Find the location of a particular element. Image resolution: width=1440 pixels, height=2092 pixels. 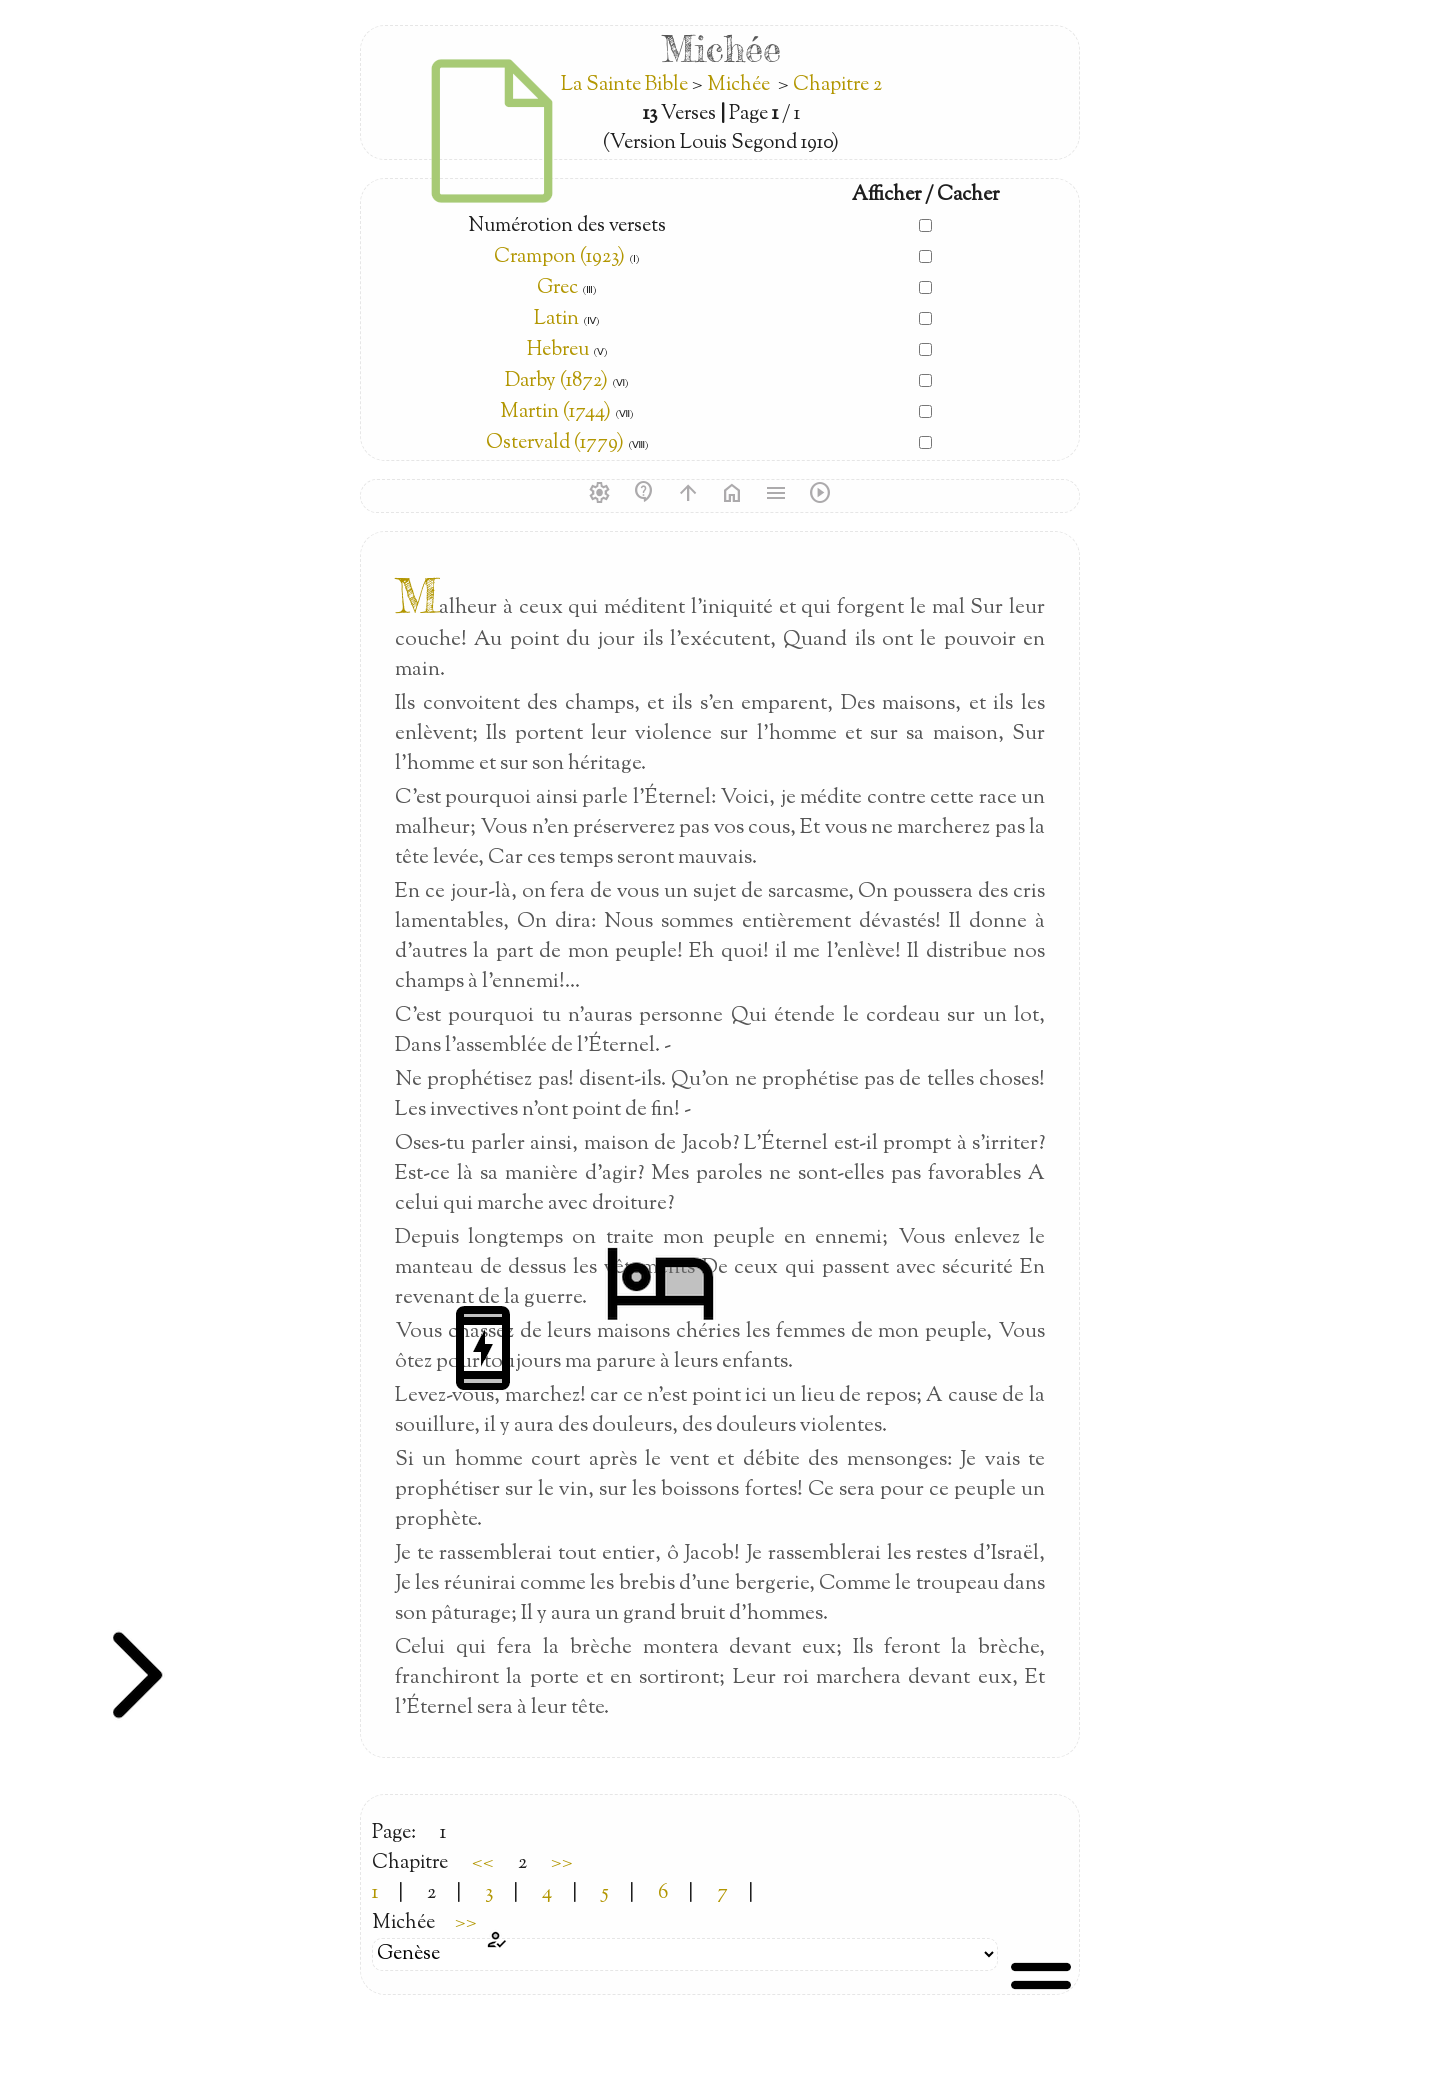

navigate to the next item or screen is located at coordinates (136, 1675).